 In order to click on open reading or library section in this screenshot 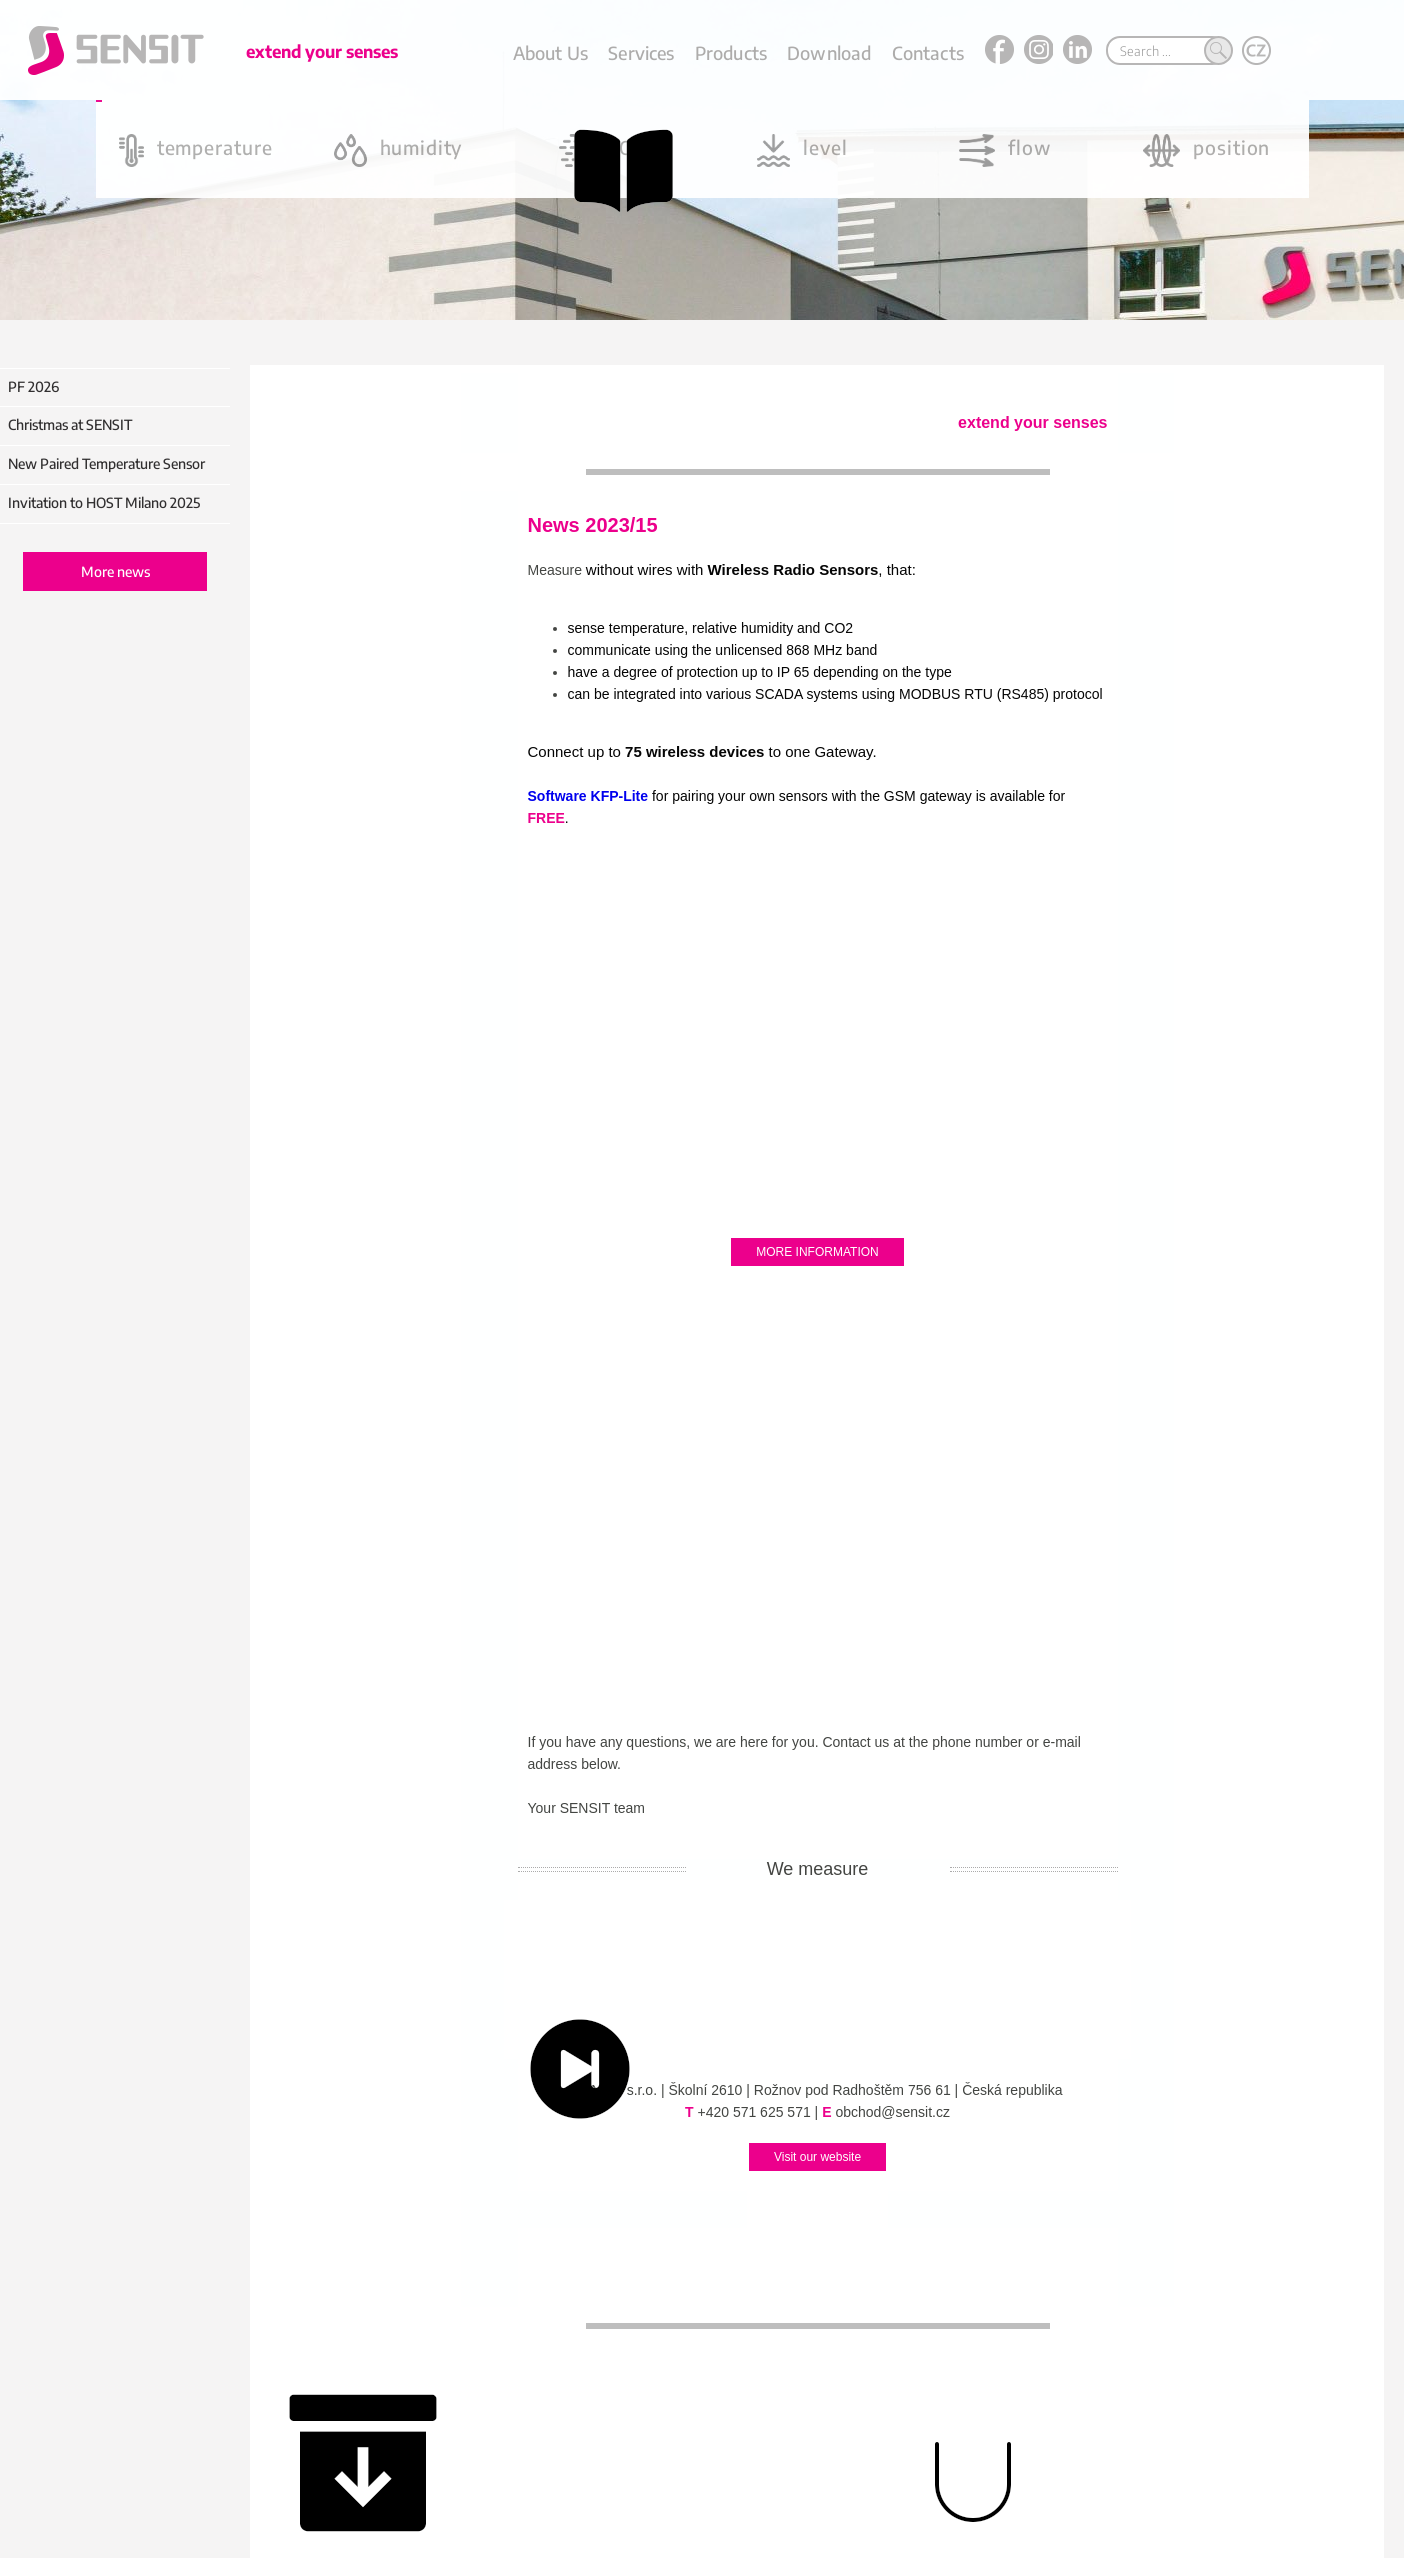, I will do `click(623, 172)`.